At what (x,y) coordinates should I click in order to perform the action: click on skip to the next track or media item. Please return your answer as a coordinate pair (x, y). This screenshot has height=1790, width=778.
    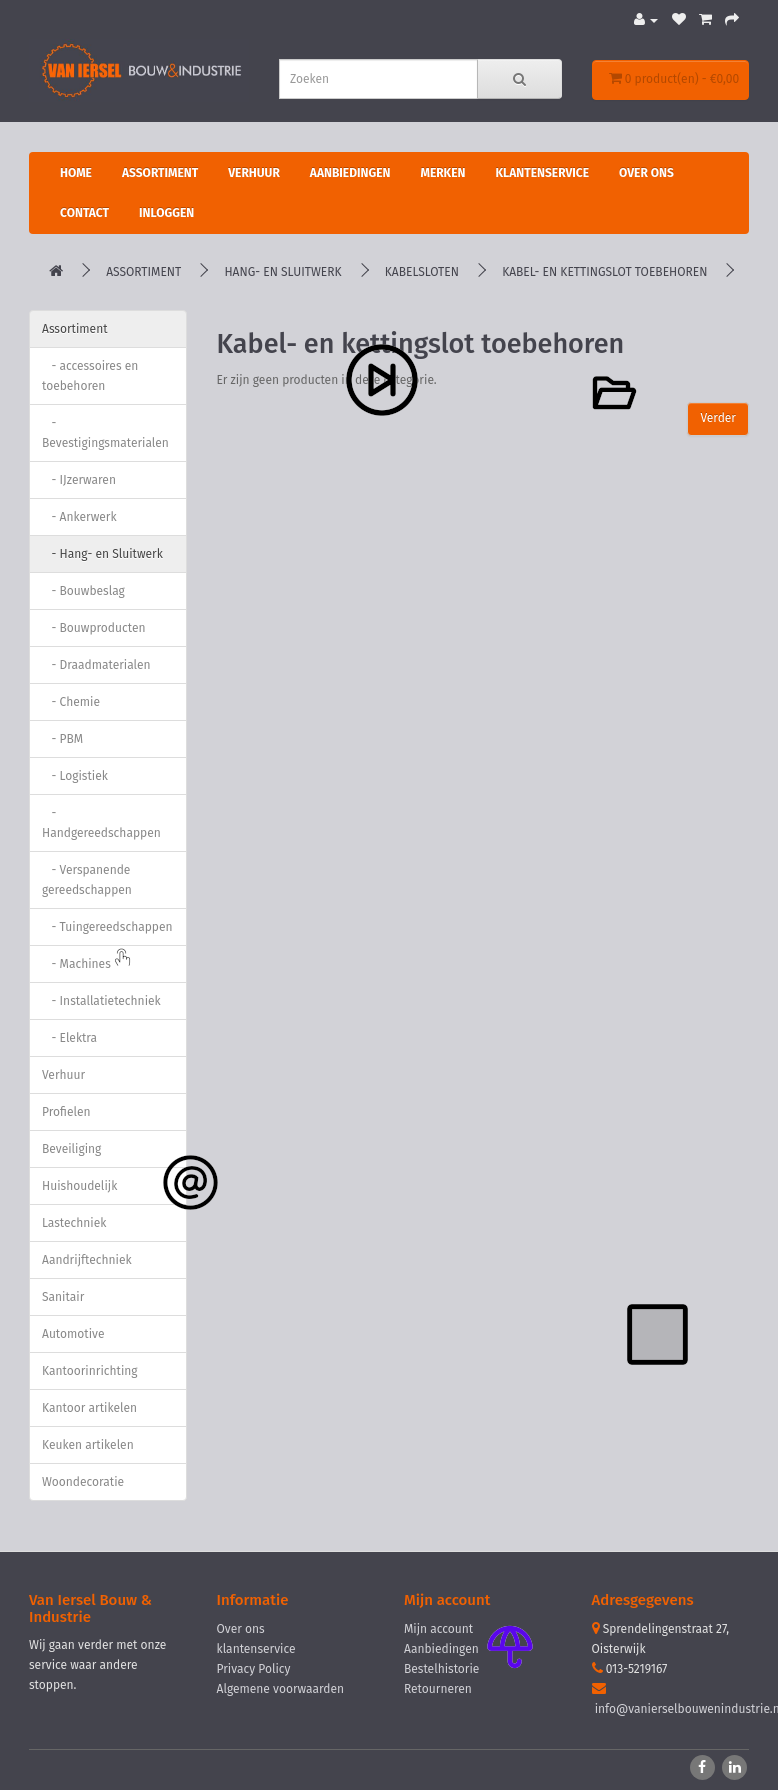
    Looking at the image, I should click on (382, 380).